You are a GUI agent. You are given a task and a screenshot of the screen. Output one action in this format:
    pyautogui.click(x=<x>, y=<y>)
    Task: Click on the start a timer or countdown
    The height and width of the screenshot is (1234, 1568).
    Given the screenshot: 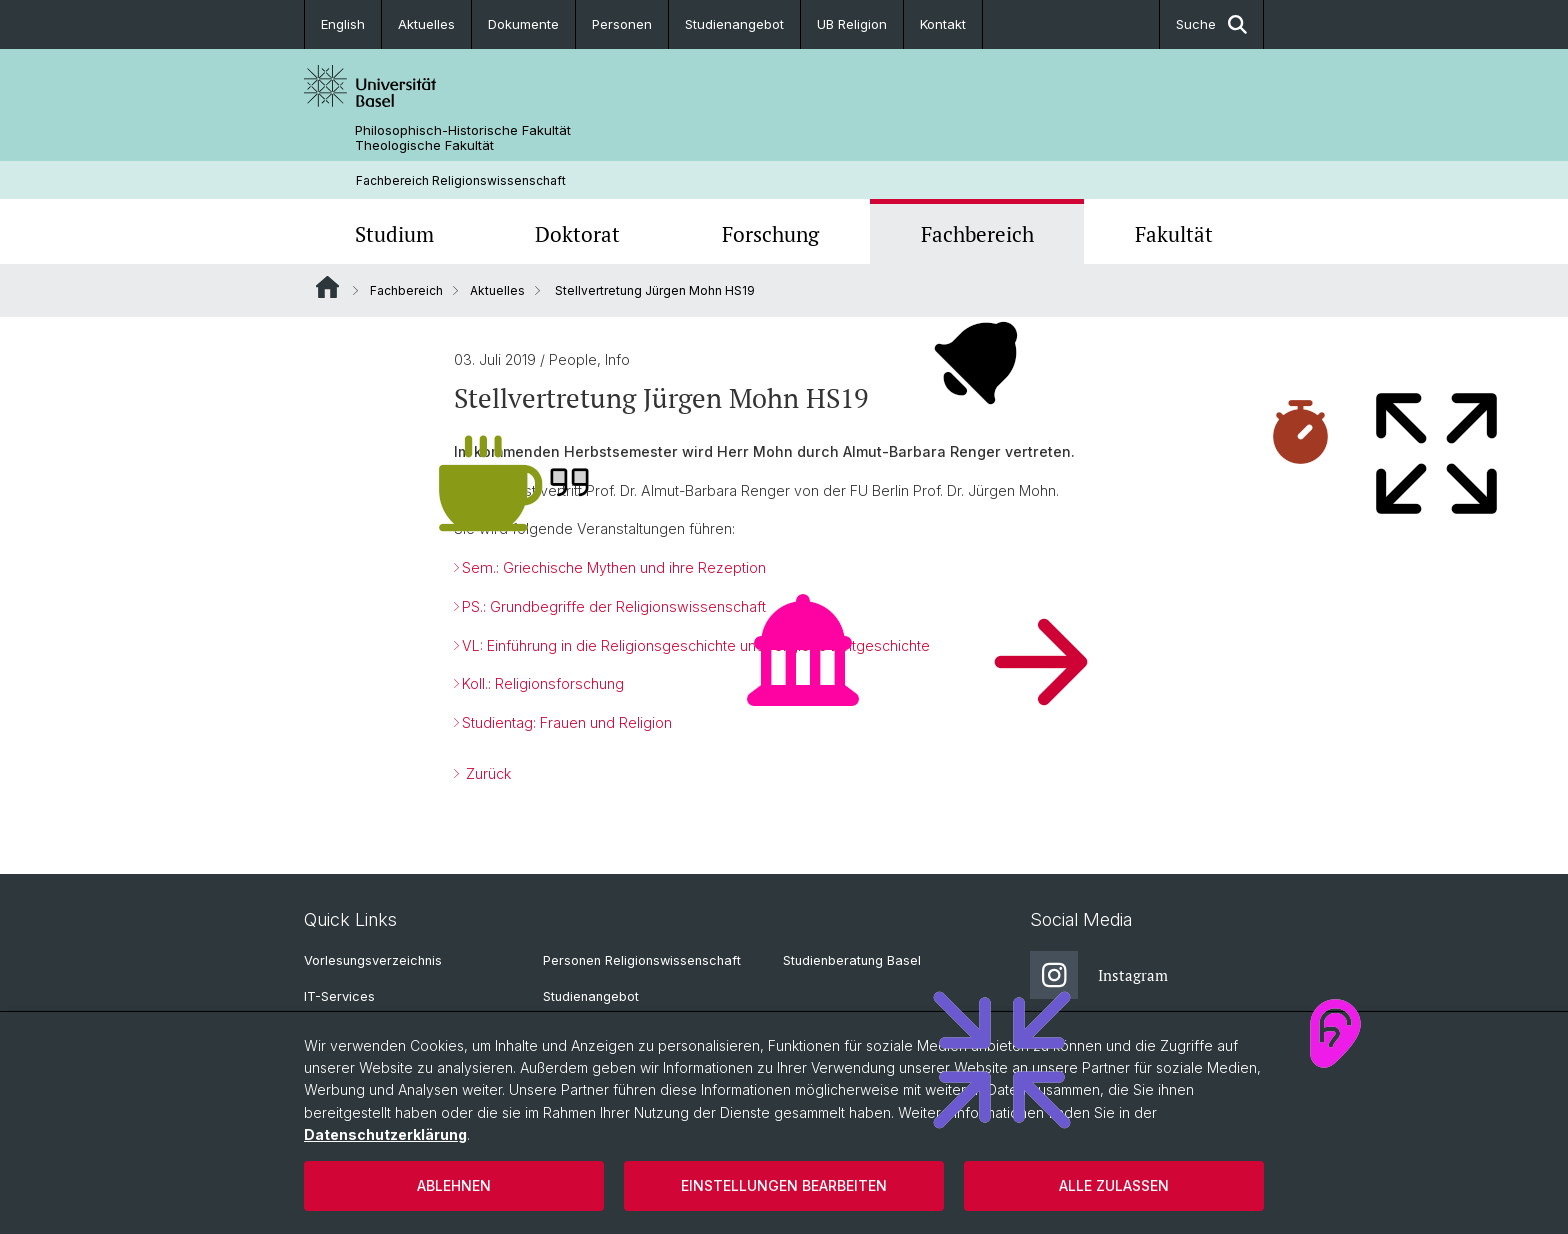 What is the action you would take?
    pyautogui.click(x=1300, y=433)
    